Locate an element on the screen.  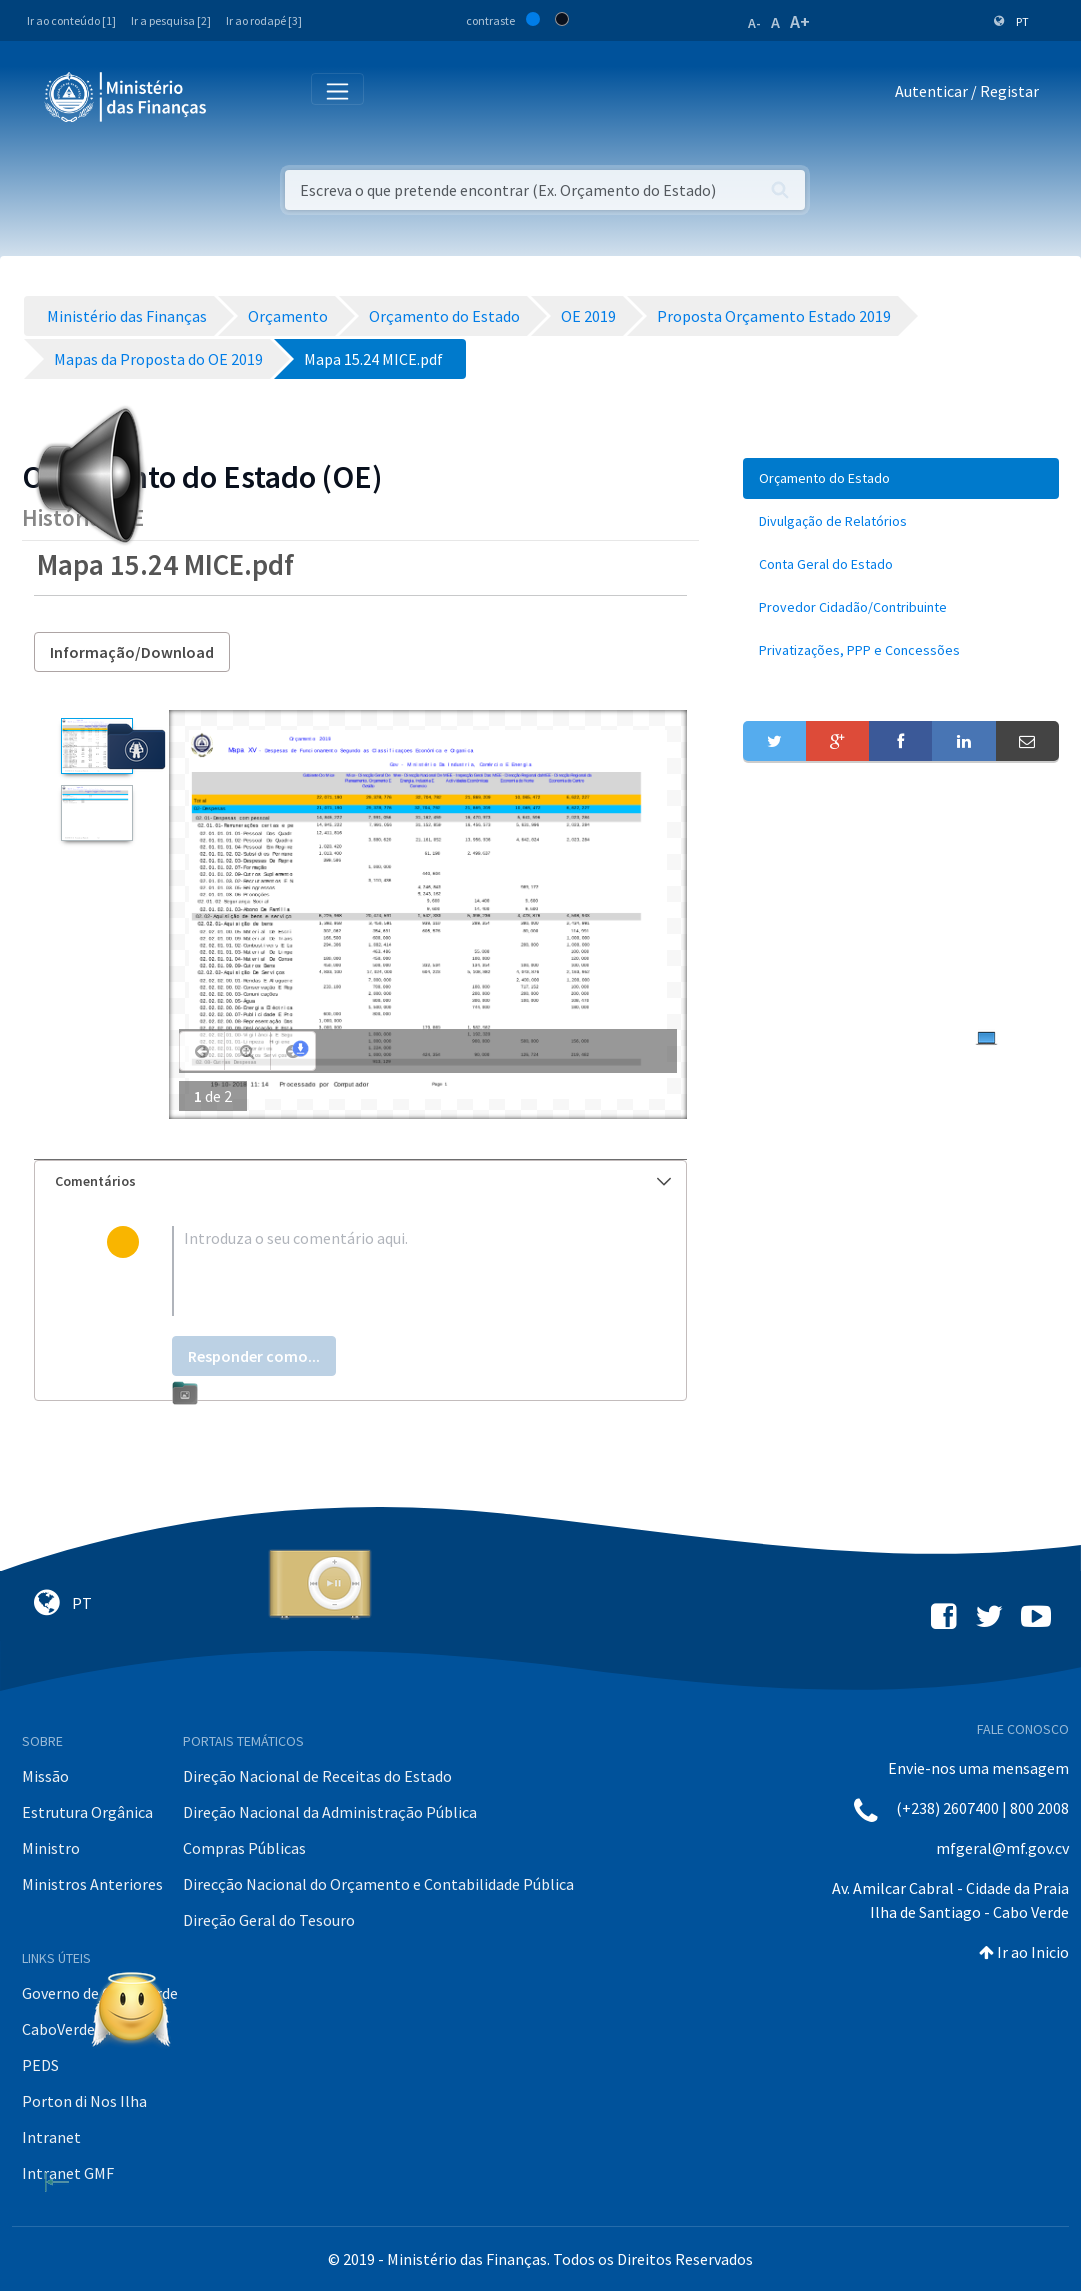
go to the first item in a list or sequence is located at coordinates (57, 2182).